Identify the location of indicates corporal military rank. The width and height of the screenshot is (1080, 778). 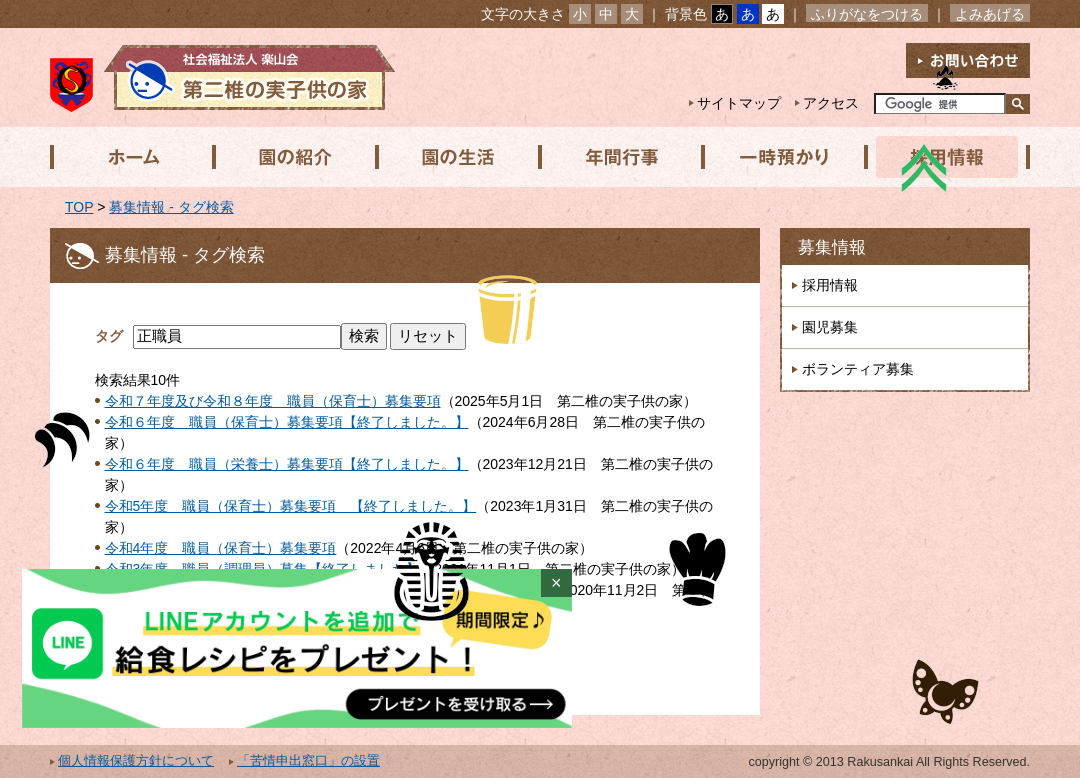
(924, 168).